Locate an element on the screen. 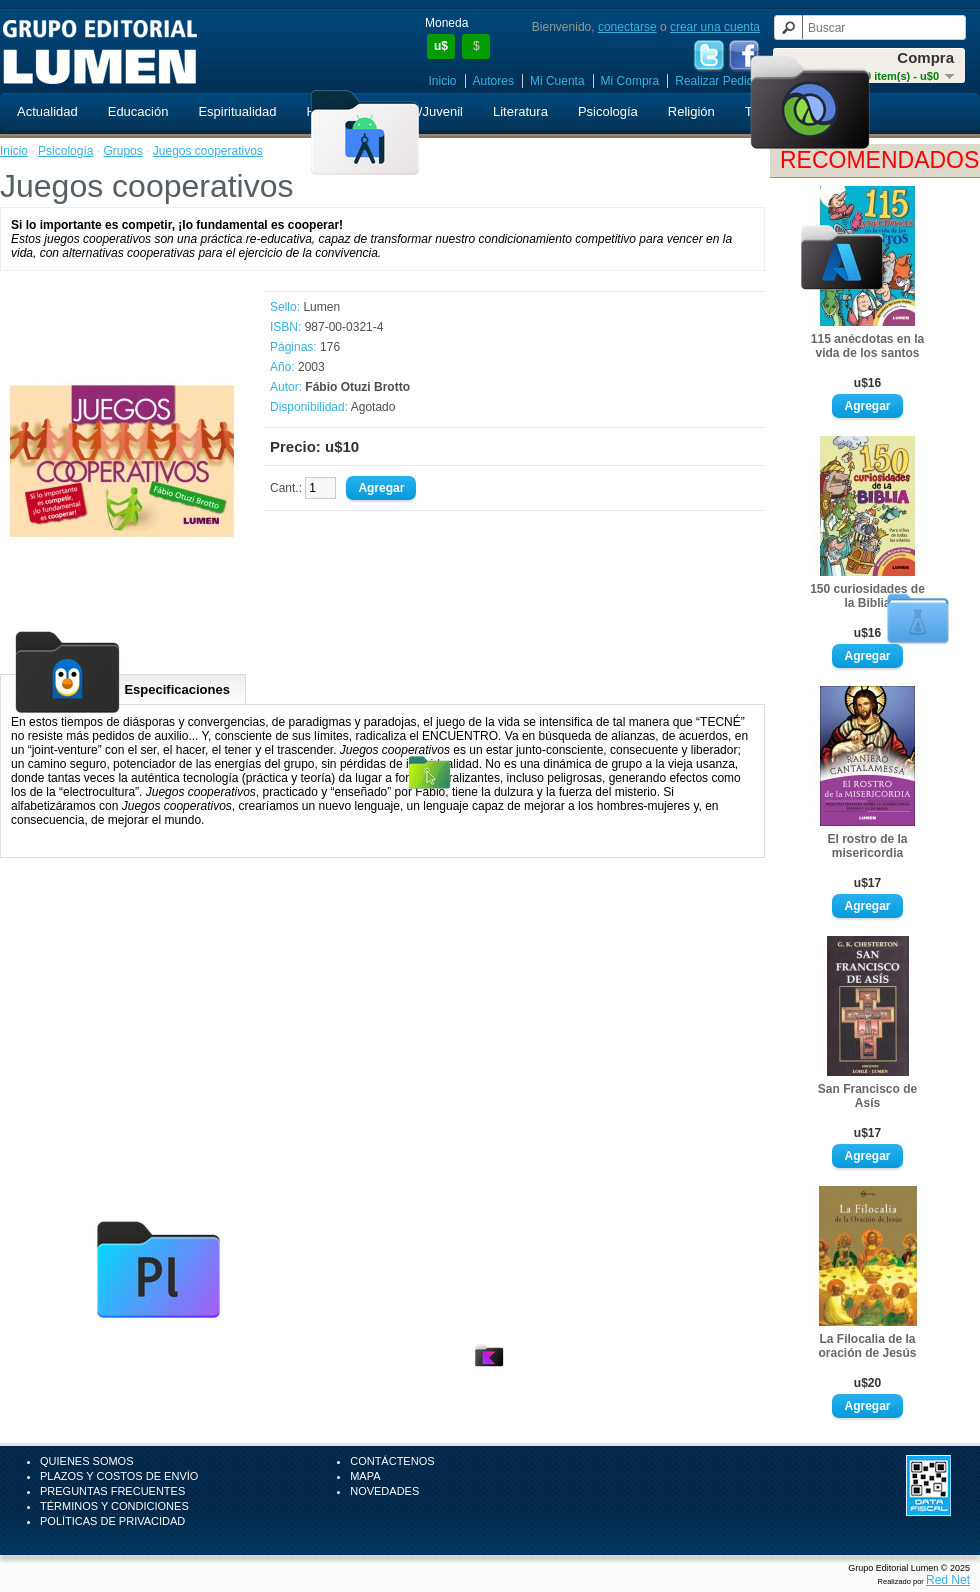 The width and height of the screenshot is (980, 1592). open kotlin project folder is located at coordinates (489, 1356).